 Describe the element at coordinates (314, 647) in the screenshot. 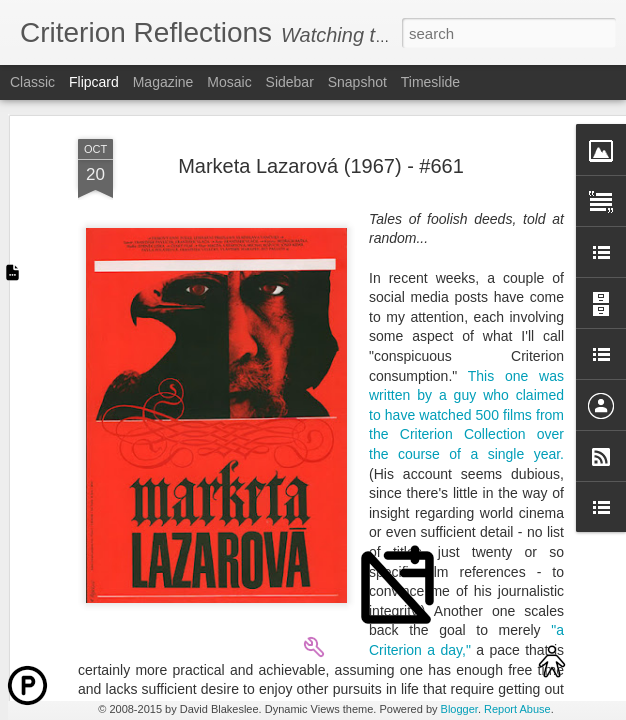

I see `access settings or configuration options` at that location.